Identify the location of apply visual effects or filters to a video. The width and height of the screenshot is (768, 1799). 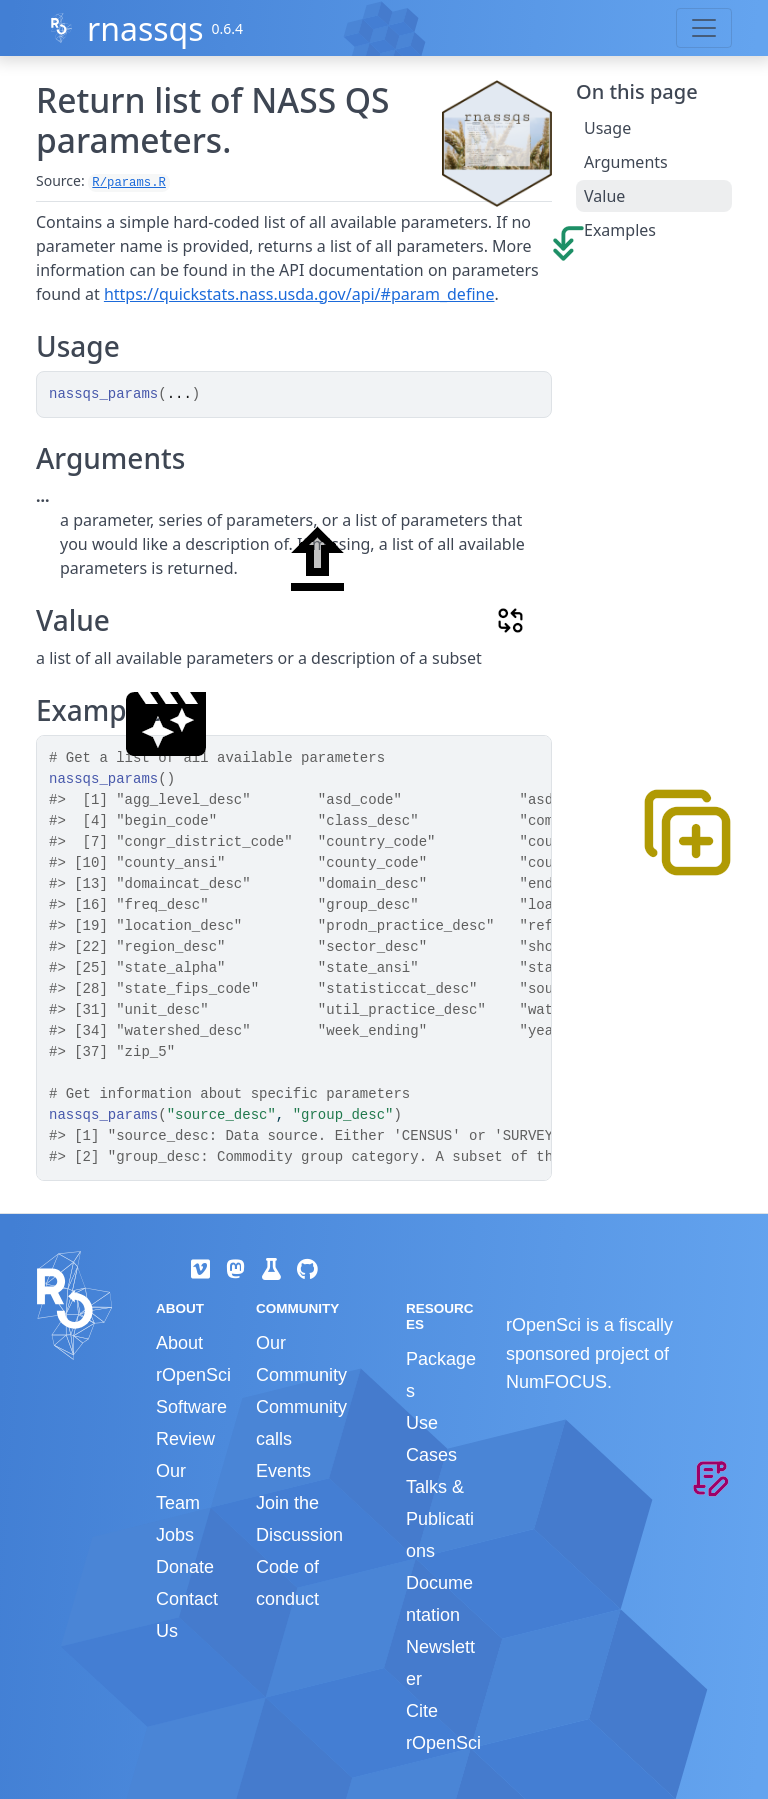
(166, 724).